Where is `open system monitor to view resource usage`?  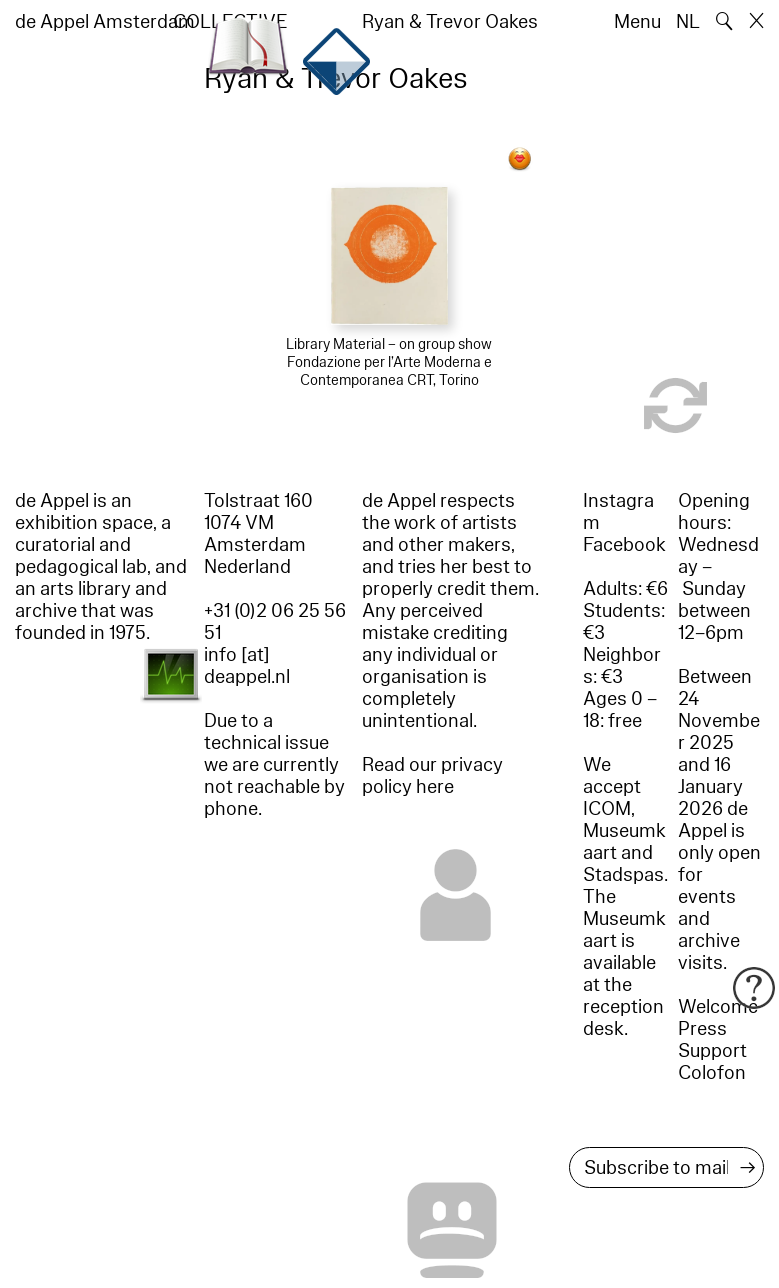
open system monitor to view resource usage is located at coordinates (171, 673).